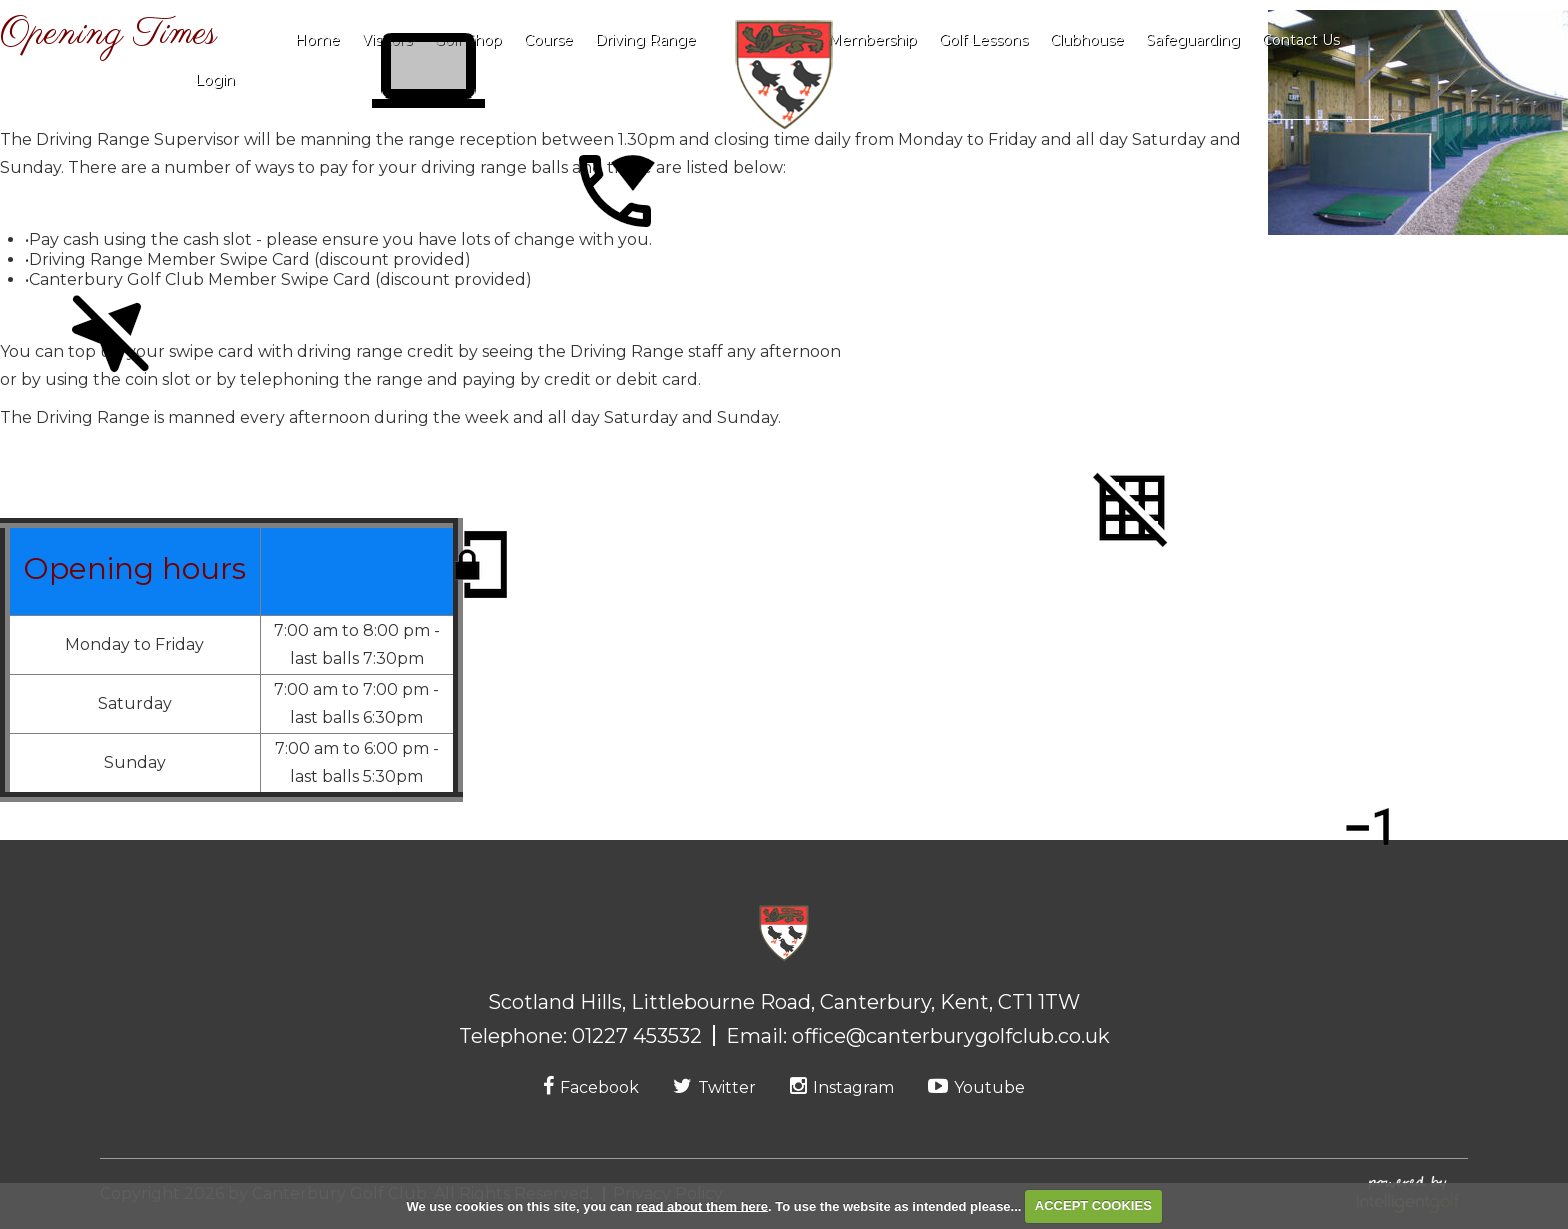 Image resolution: width=1568 pixels, height=1229 pixels. I want to click on device is locked or secured, so click(479, 564).